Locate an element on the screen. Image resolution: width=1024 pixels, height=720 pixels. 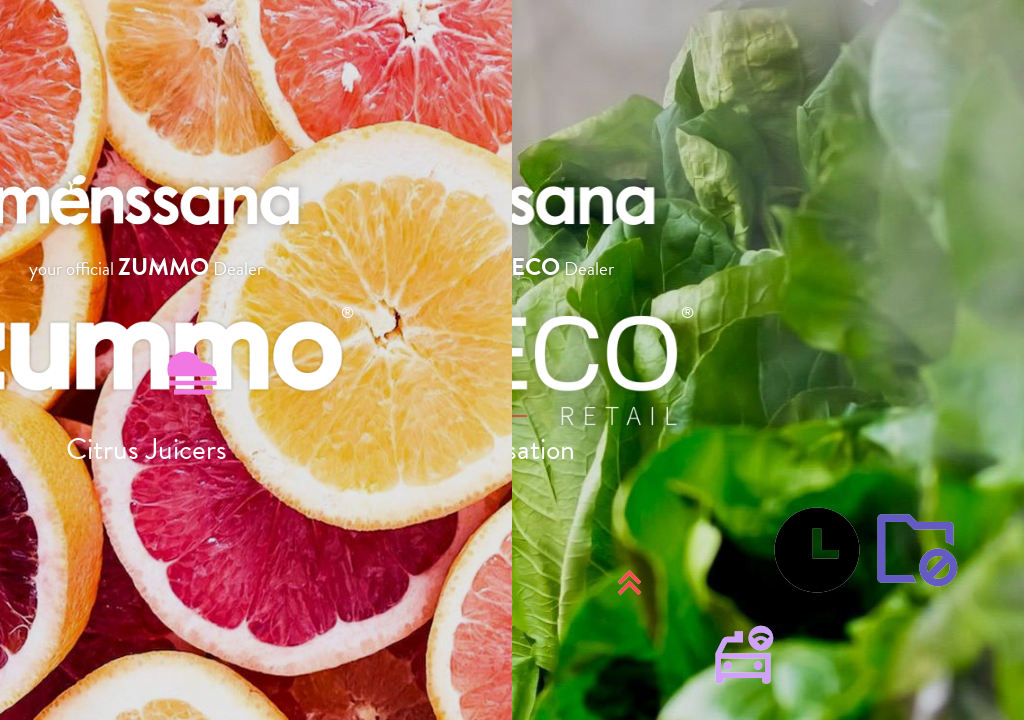
access denied to this folder is located at coordinates (915, 548).